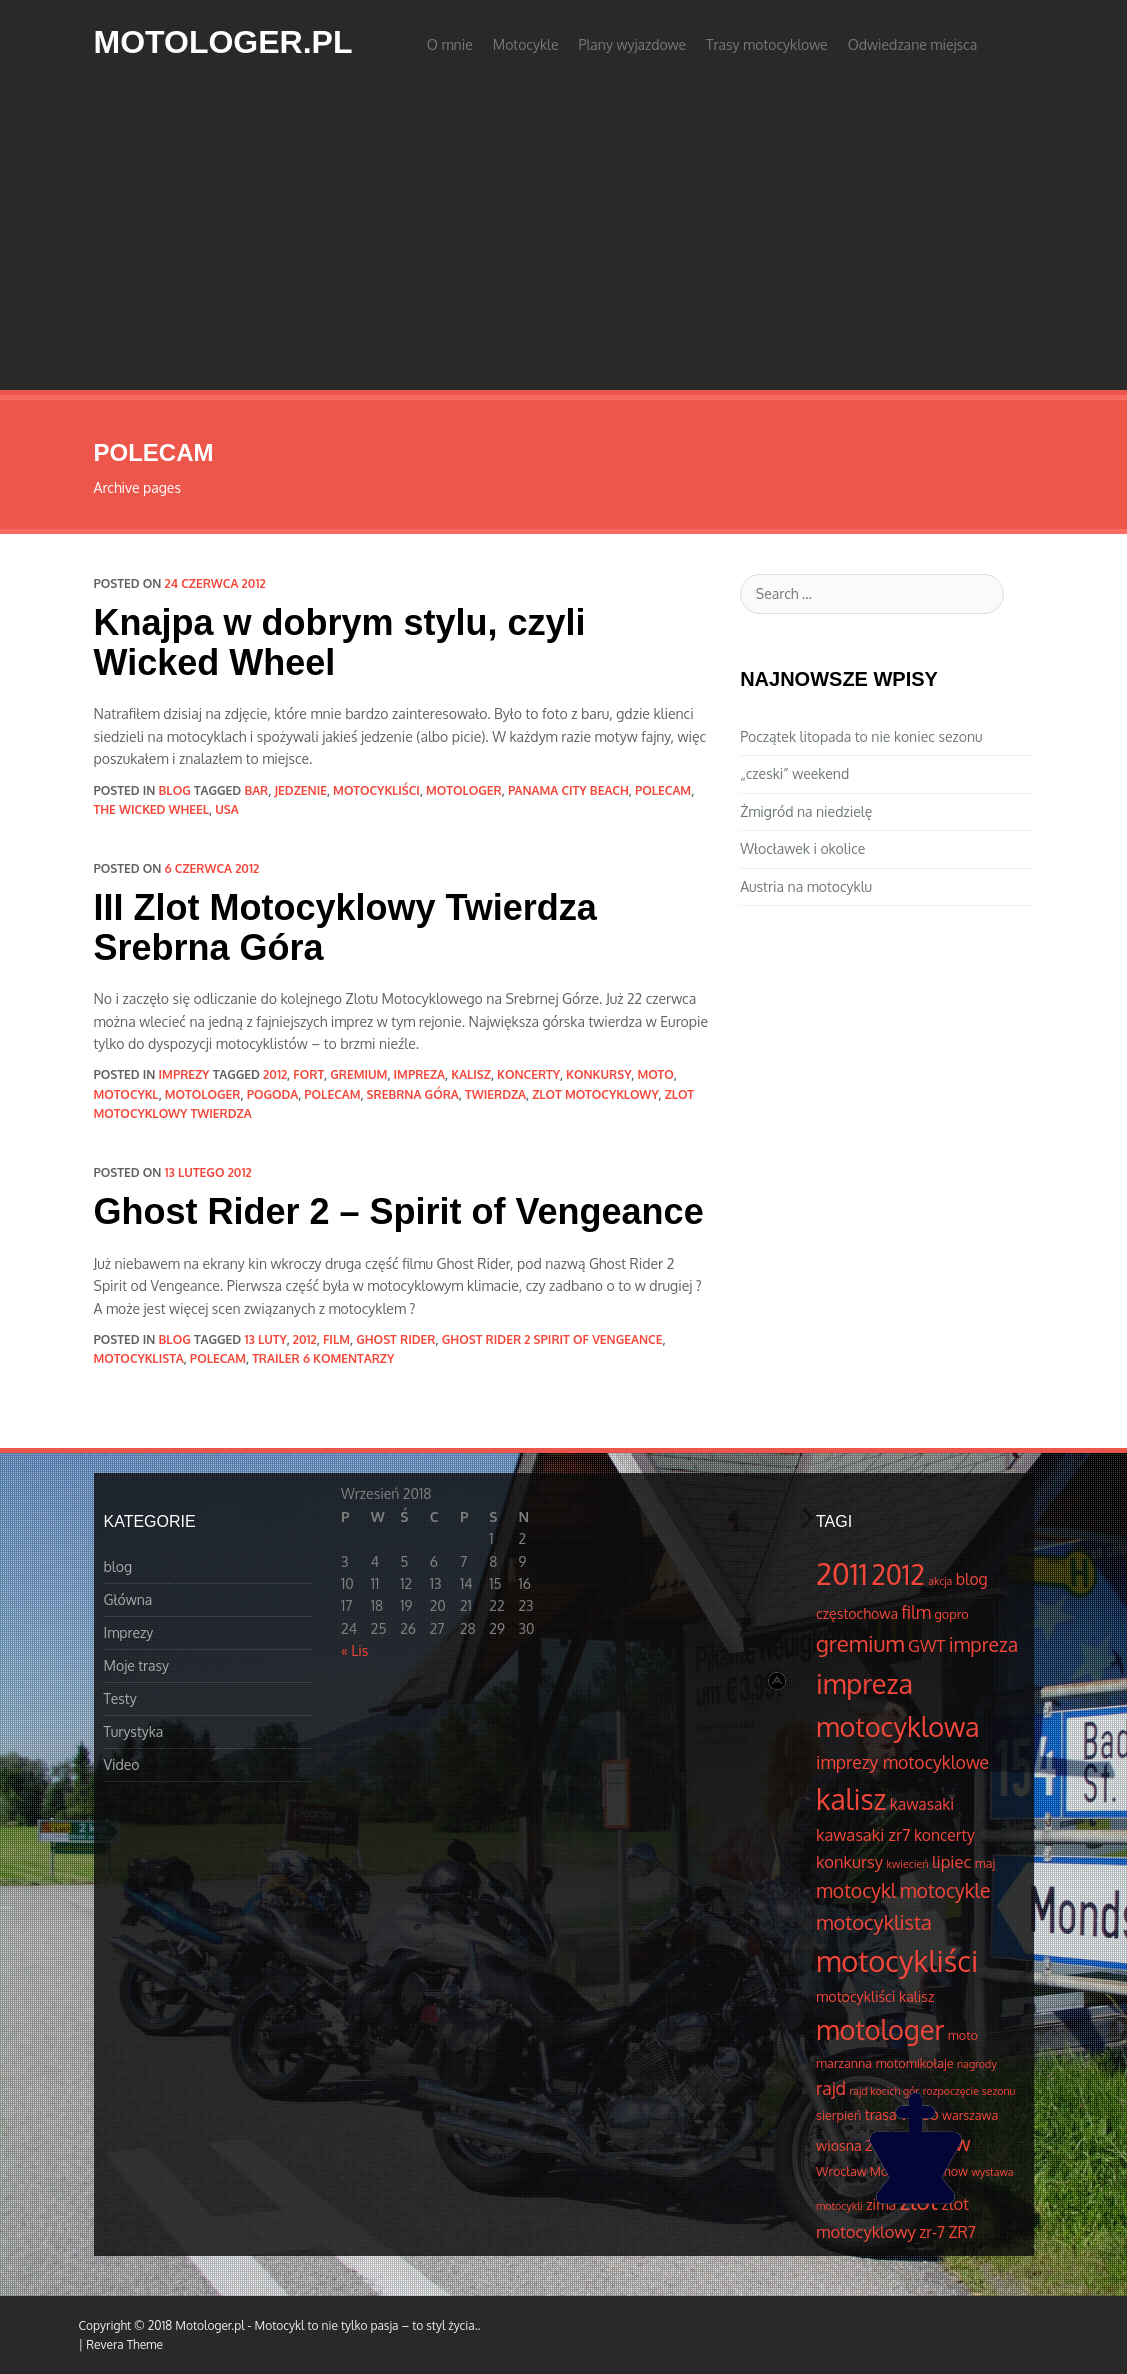  Describe the element at coordinates (777, 1681) in the screenshot. I see `app.net (adn) logo` at that location.